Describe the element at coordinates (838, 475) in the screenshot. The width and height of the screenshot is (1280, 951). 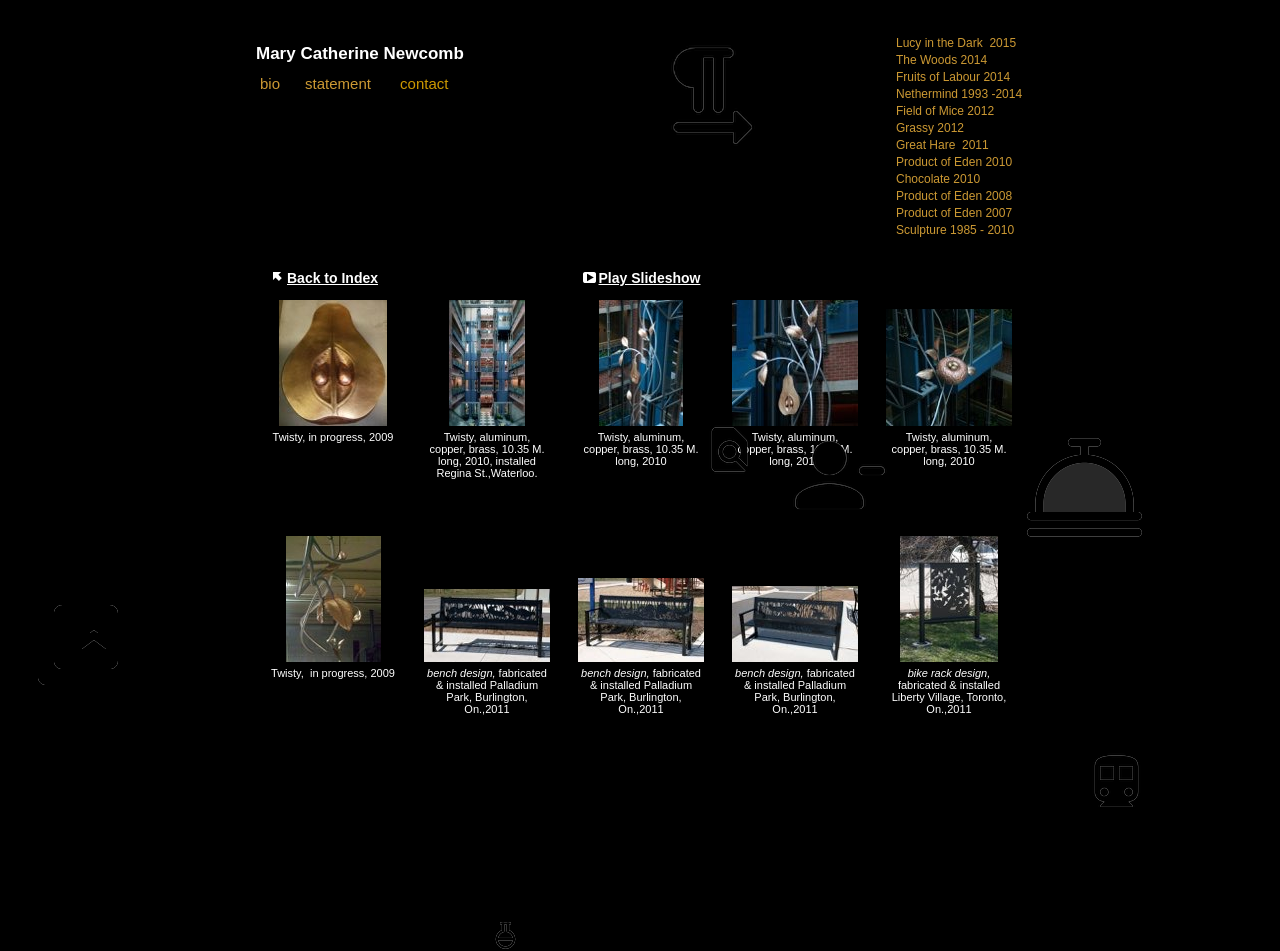
I see `remove a contact or friend` at that location.